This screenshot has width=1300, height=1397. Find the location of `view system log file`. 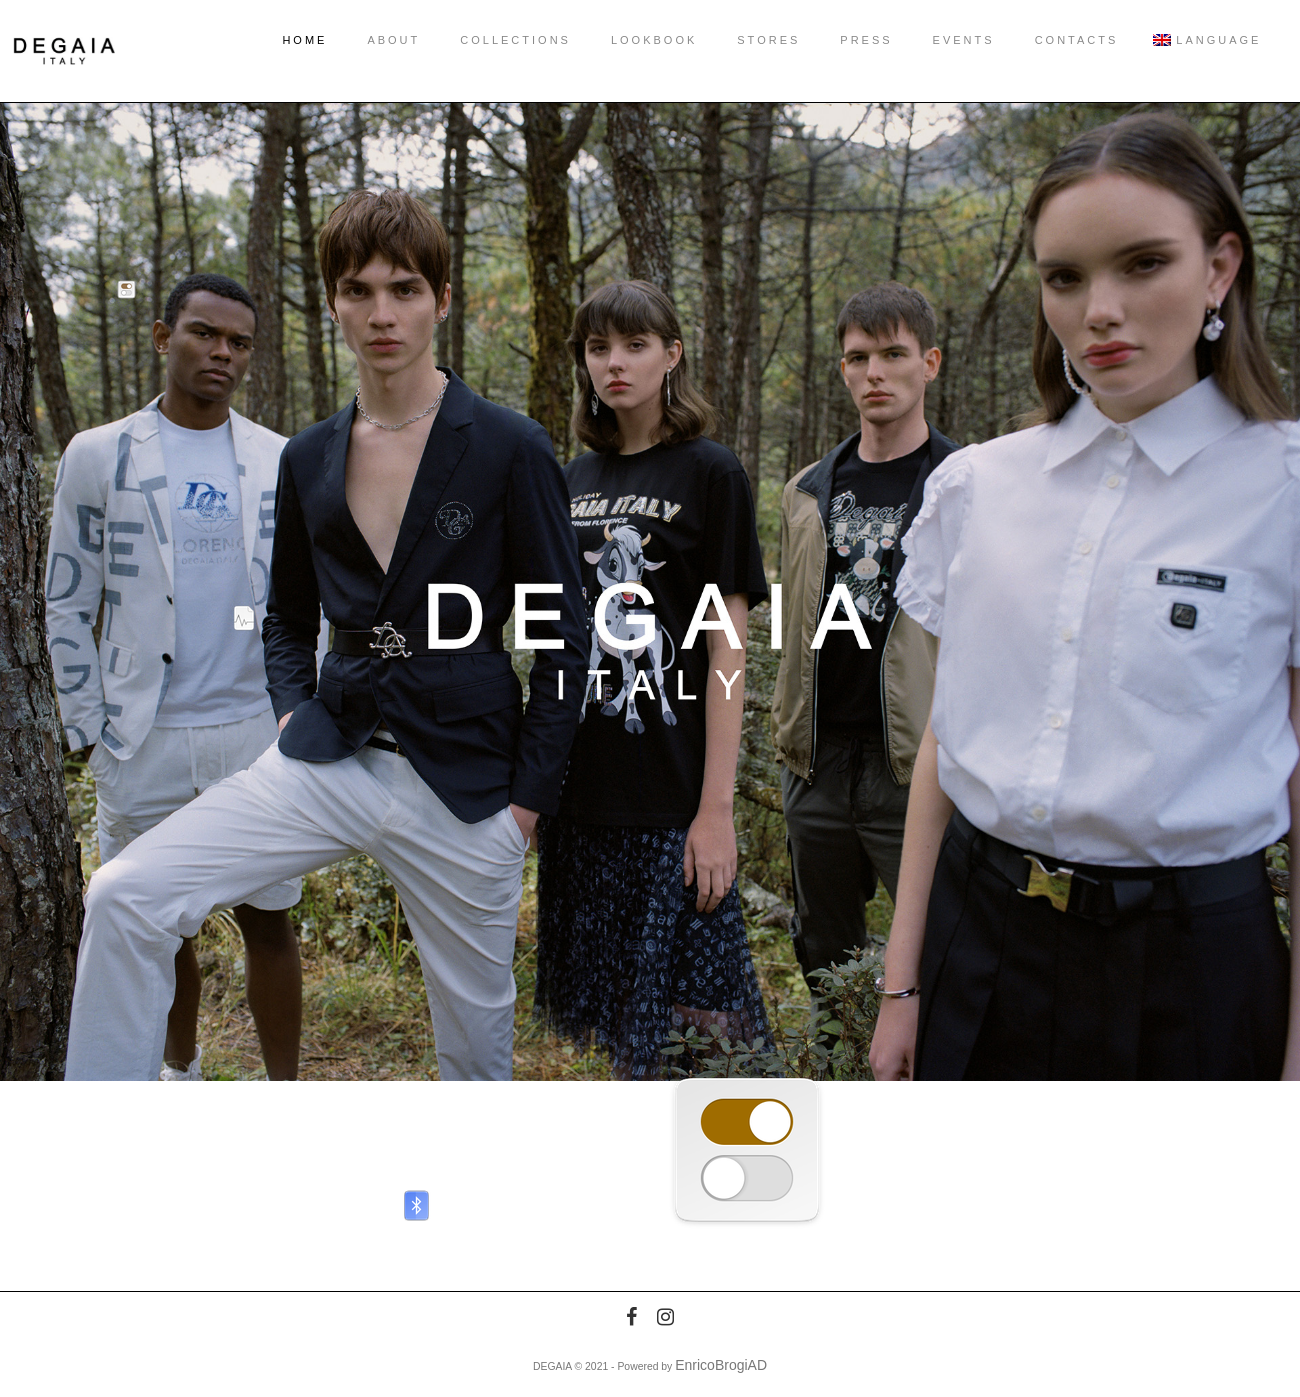

view system log file is located at coordinates (244, 618).